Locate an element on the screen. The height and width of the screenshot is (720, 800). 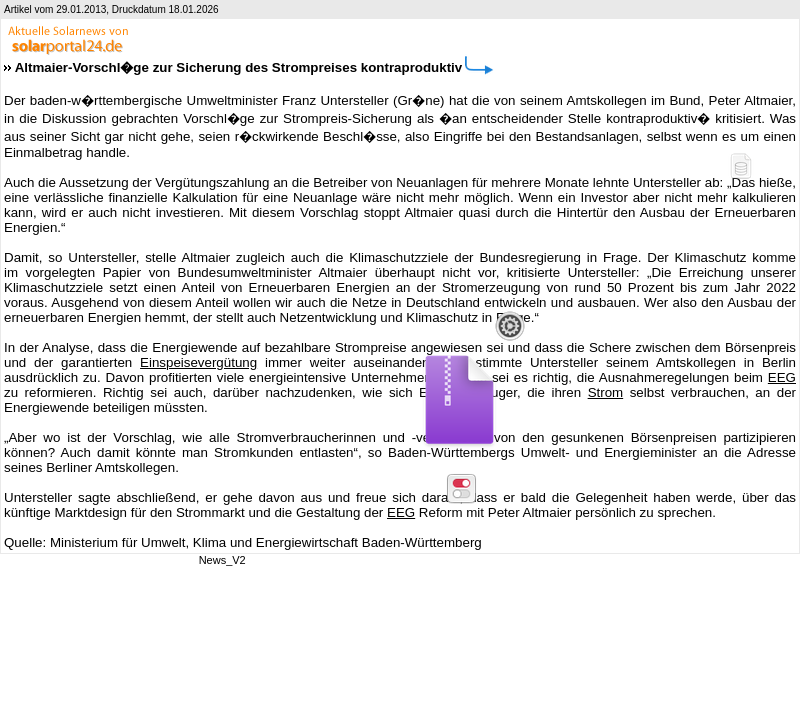
forward an email to another recipient is located at coordinates (479, 63).